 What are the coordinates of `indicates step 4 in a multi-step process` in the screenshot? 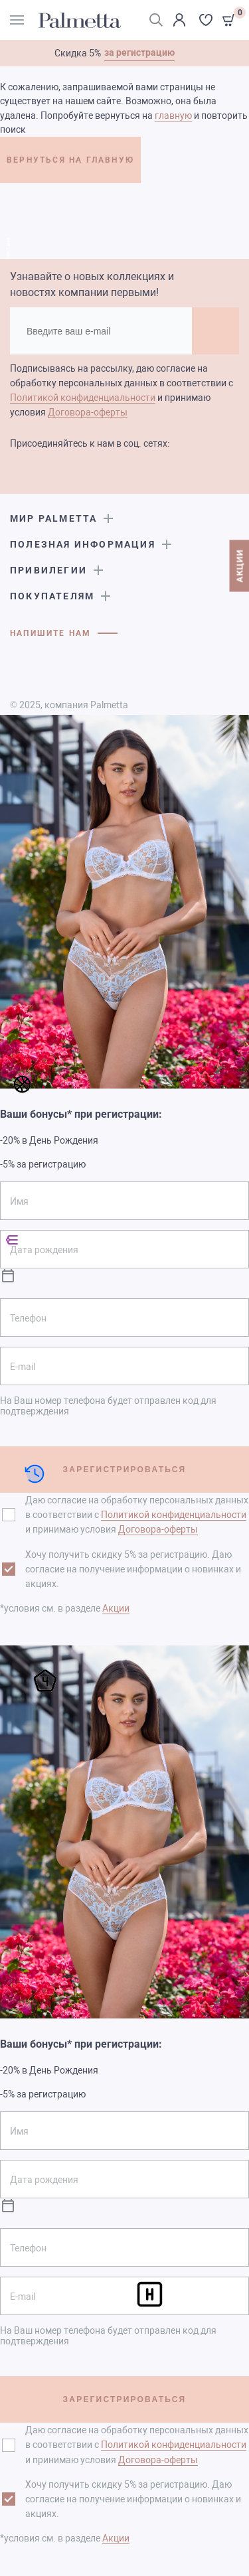 It's located at (45, 1681).